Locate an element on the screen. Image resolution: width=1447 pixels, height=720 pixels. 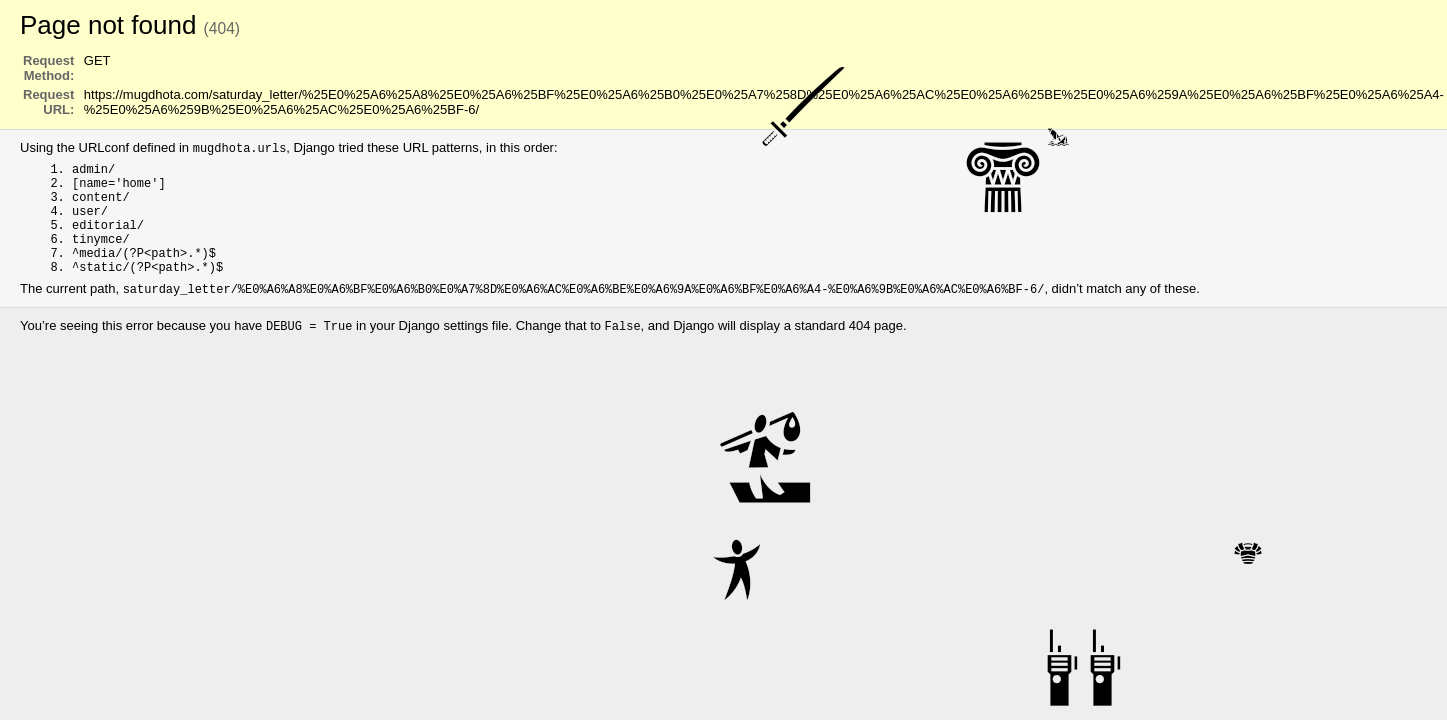
view classical architecture or history content is located at coordinates (1003, 176).